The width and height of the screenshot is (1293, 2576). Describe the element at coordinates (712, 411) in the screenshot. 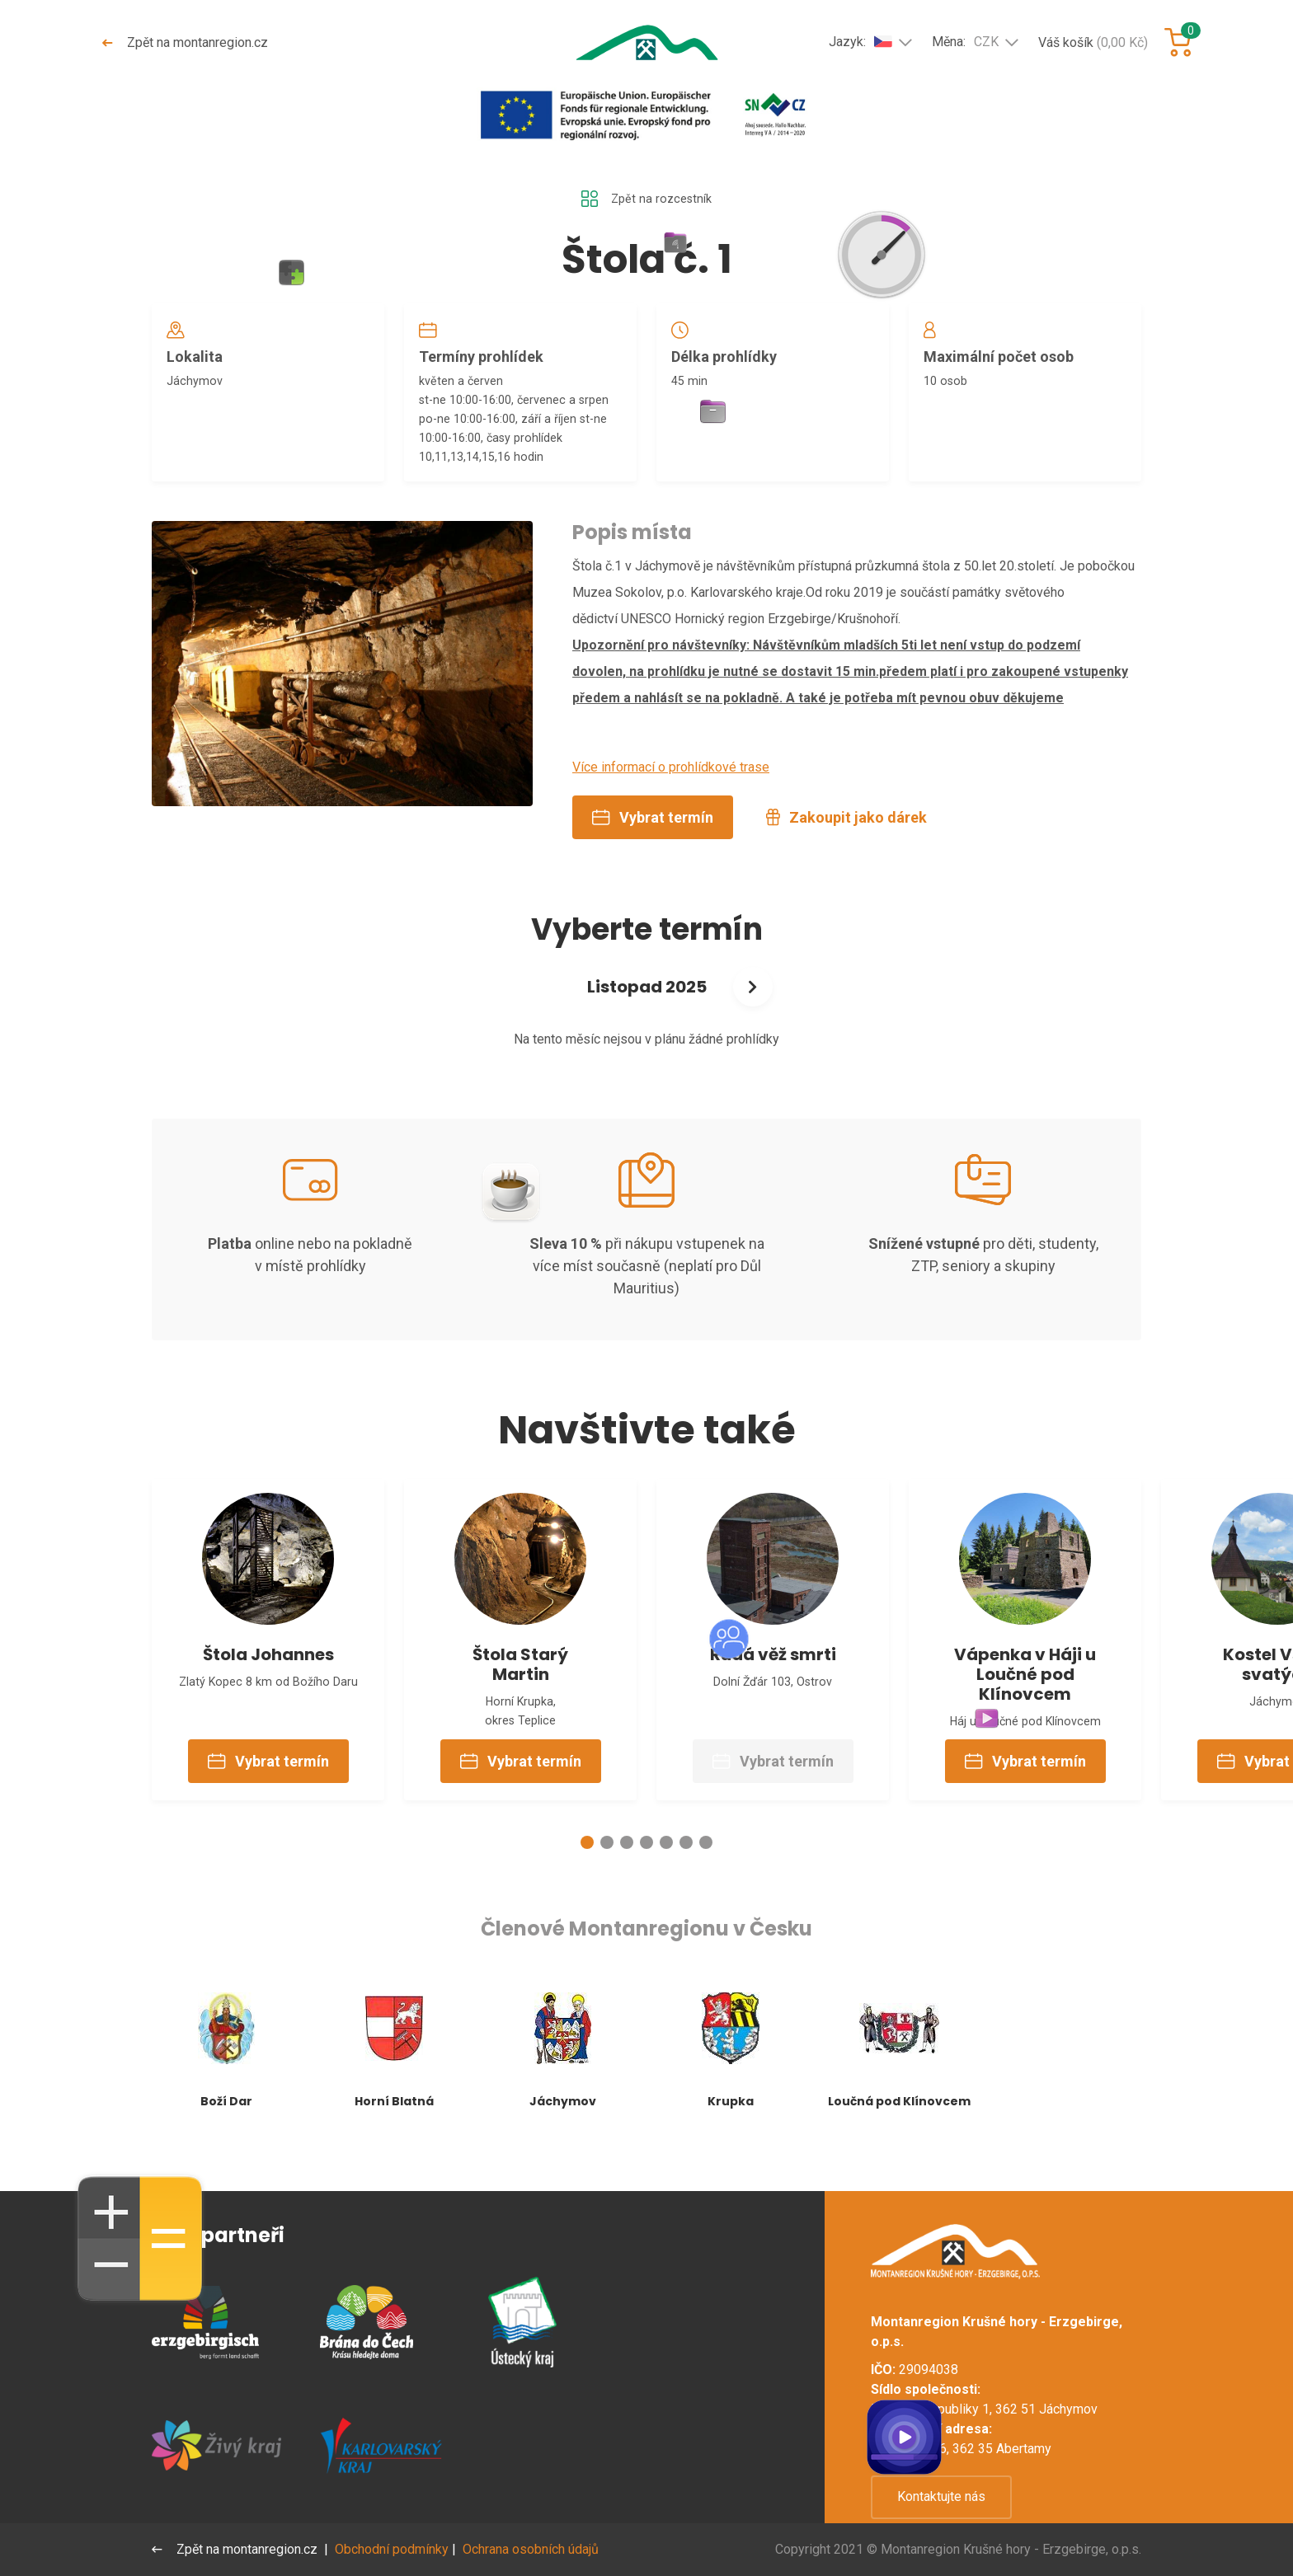

I see `open the file manager` at that location.